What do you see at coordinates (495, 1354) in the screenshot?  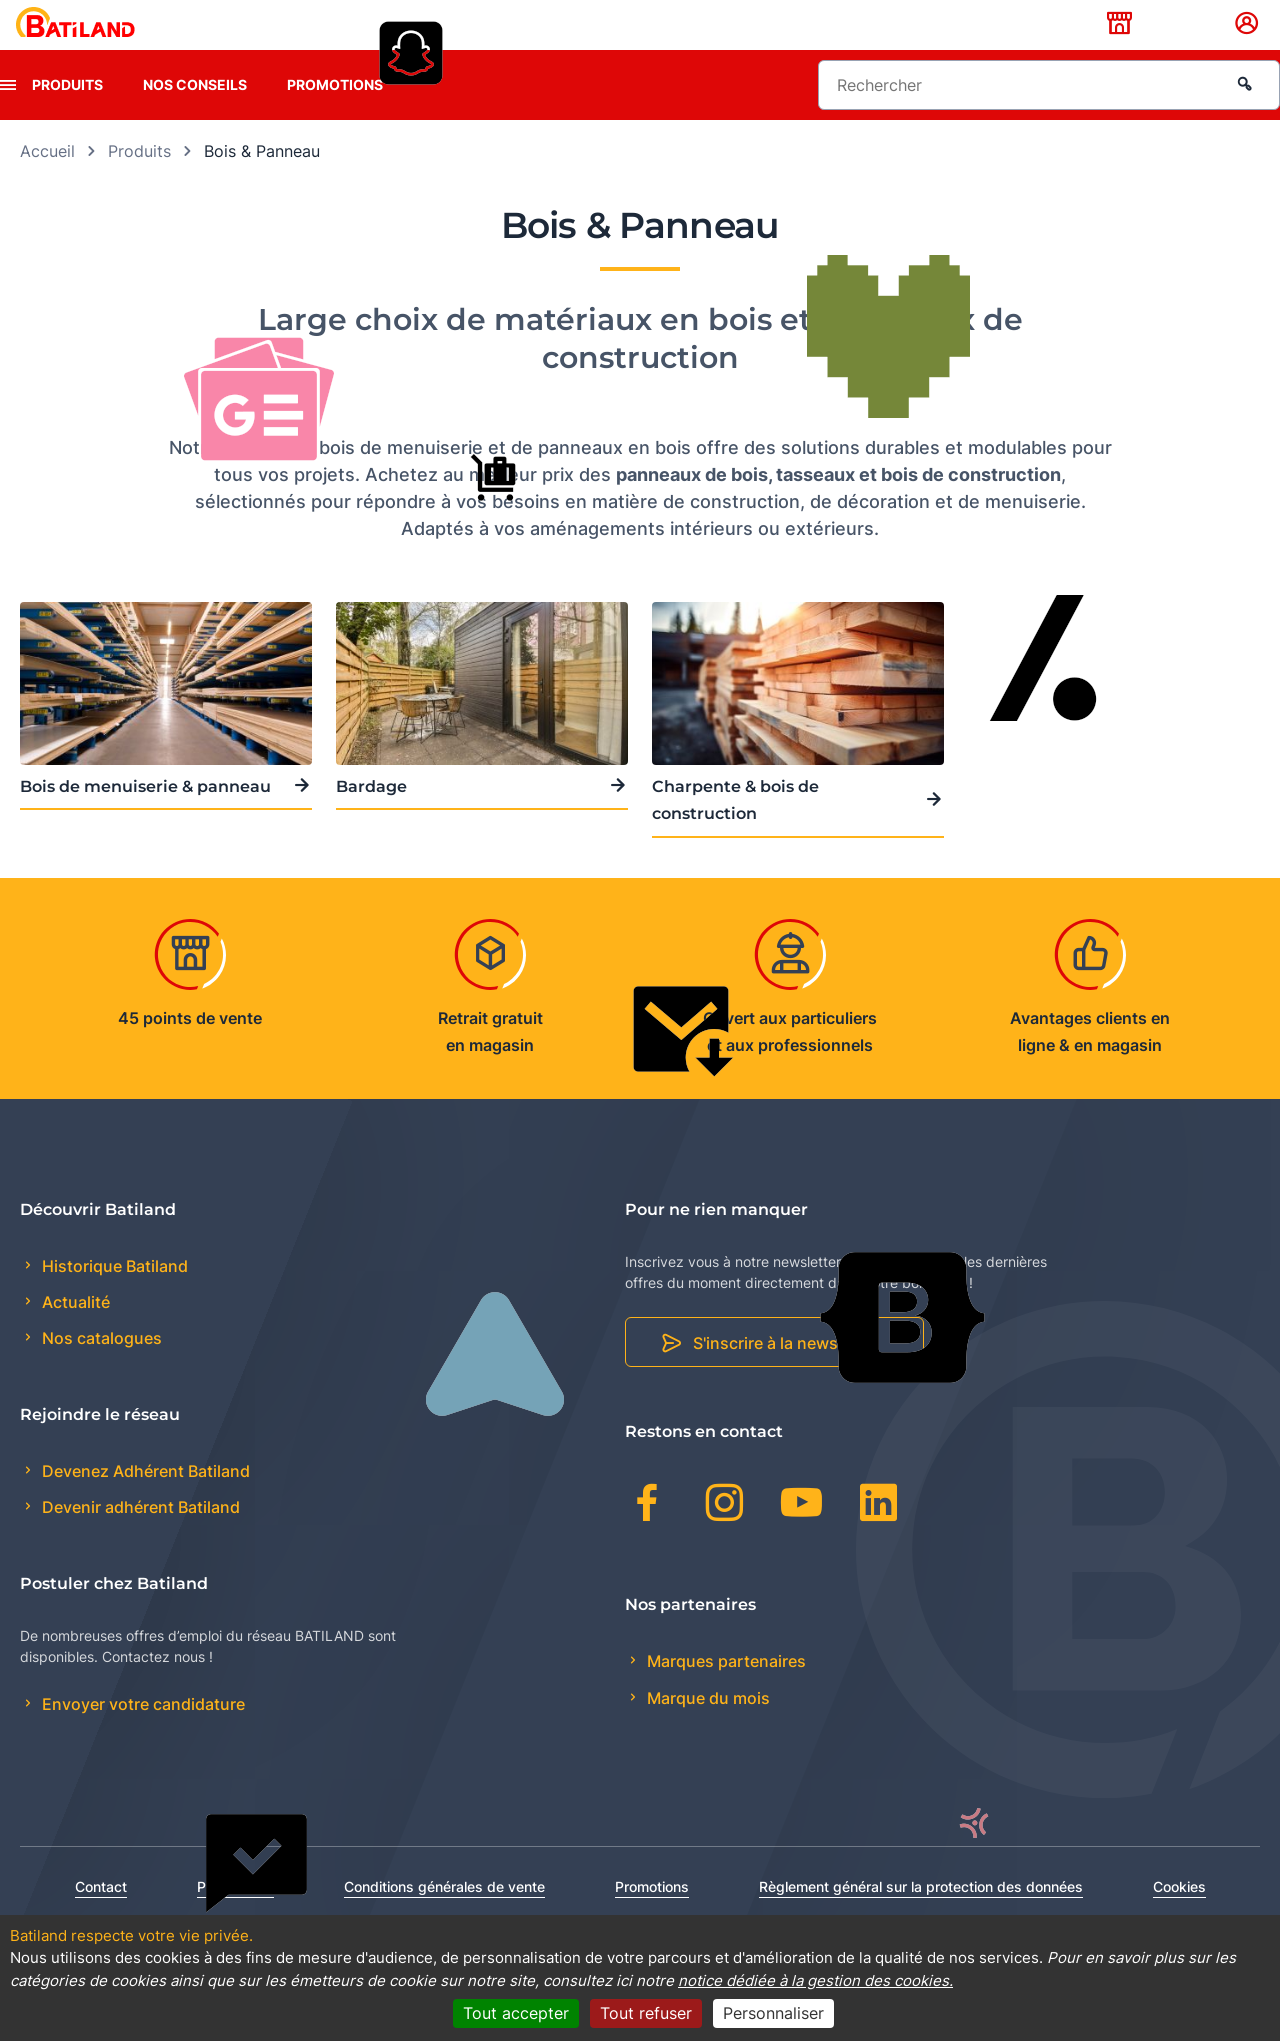 I see `spaceship brand logo` at bounding box center [495, 1354].